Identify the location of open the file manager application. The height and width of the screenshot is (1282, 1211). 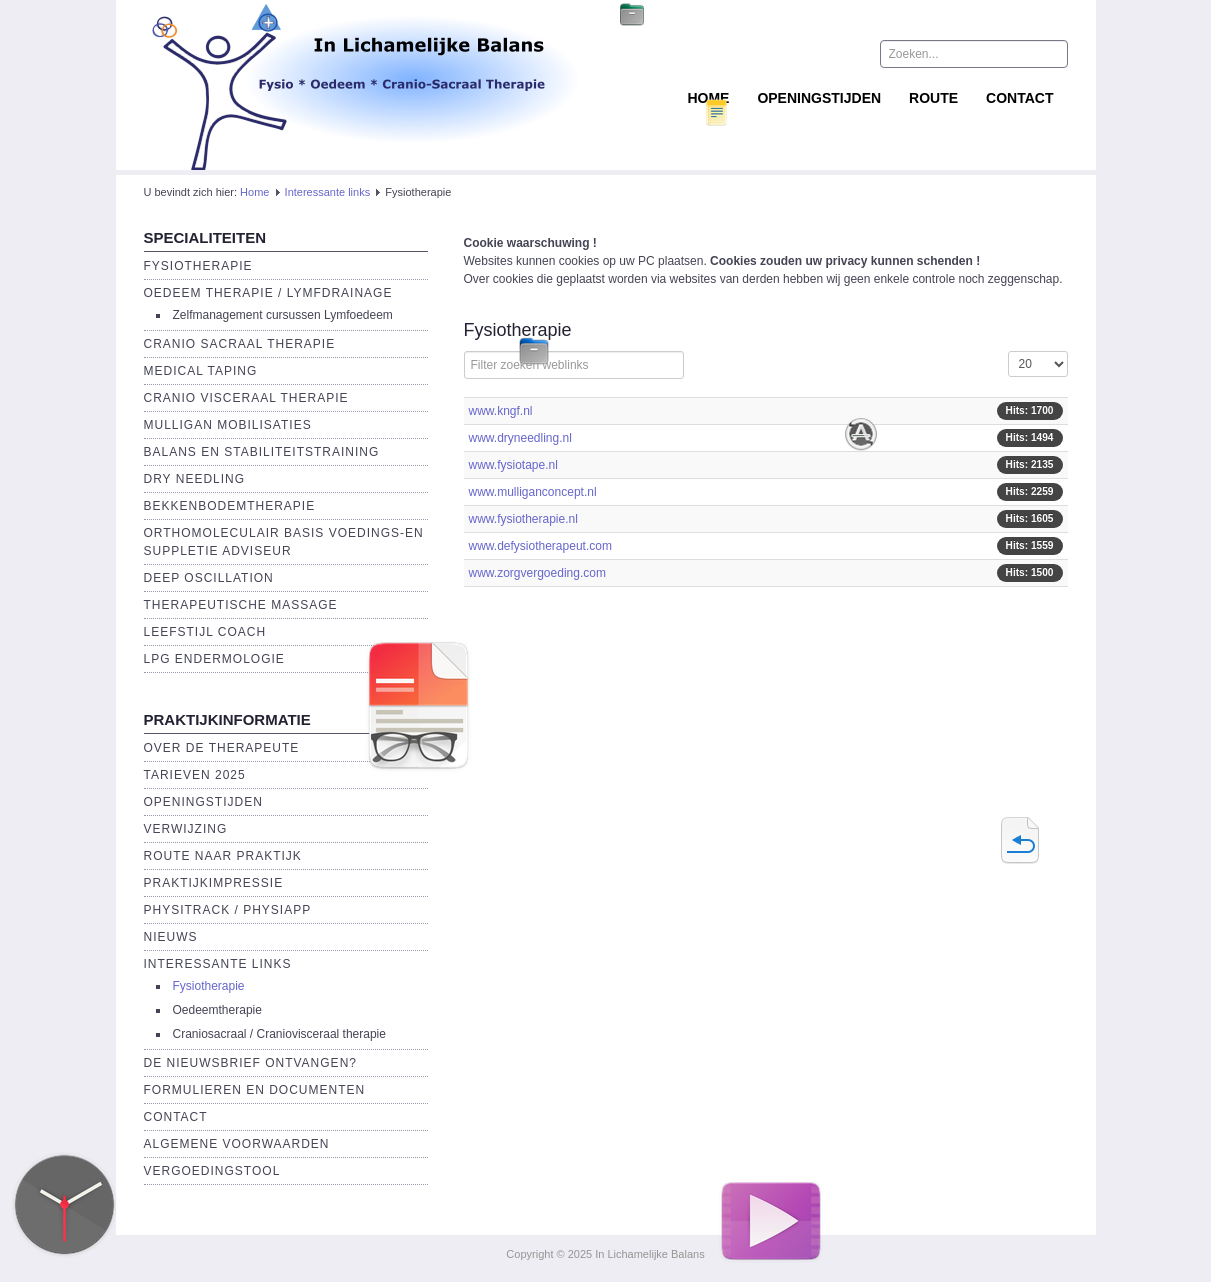
(632, 14).